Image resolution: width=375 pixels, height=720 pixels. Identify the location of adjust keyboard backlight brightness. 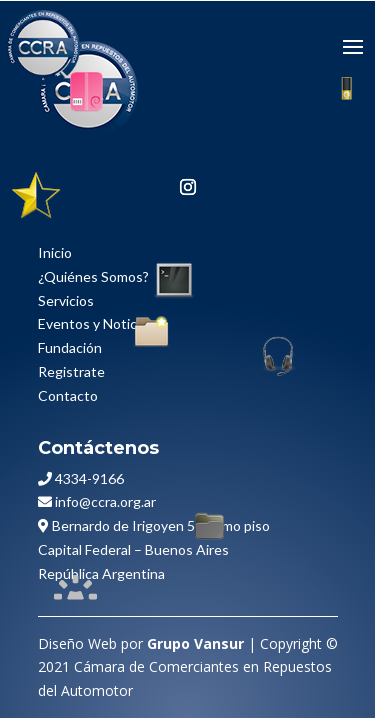
(75, 588).